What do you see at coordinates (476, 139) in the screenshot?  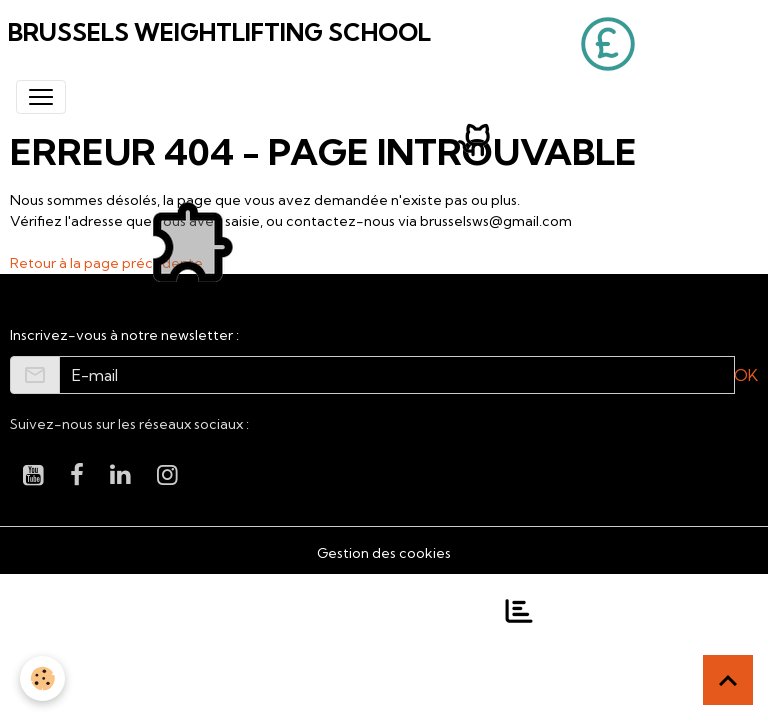 I see `visit github repository` at bounding box center [476, 139].